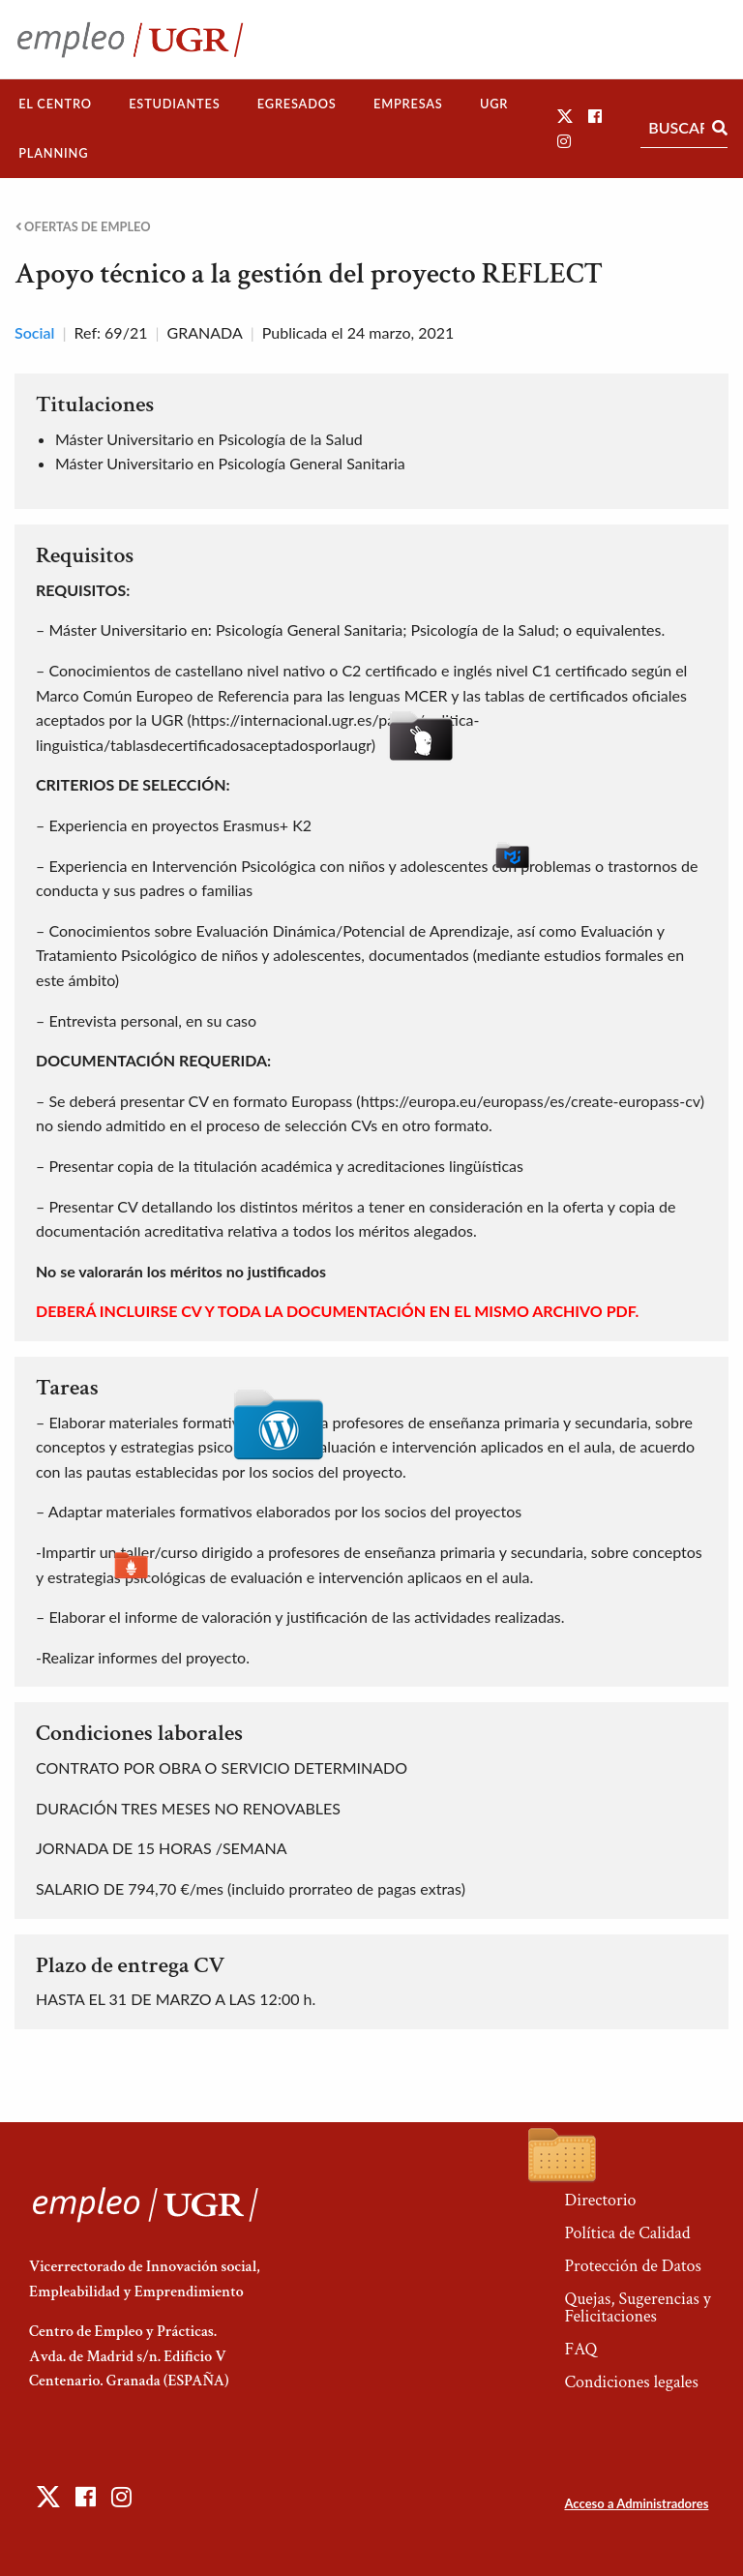 This screenshot has width=743, height=2576. What do you see at coordinates (561, 2156) in the screenshot?
I see `open the eatbiscuit application folder` at bounding box center [561, 2156].